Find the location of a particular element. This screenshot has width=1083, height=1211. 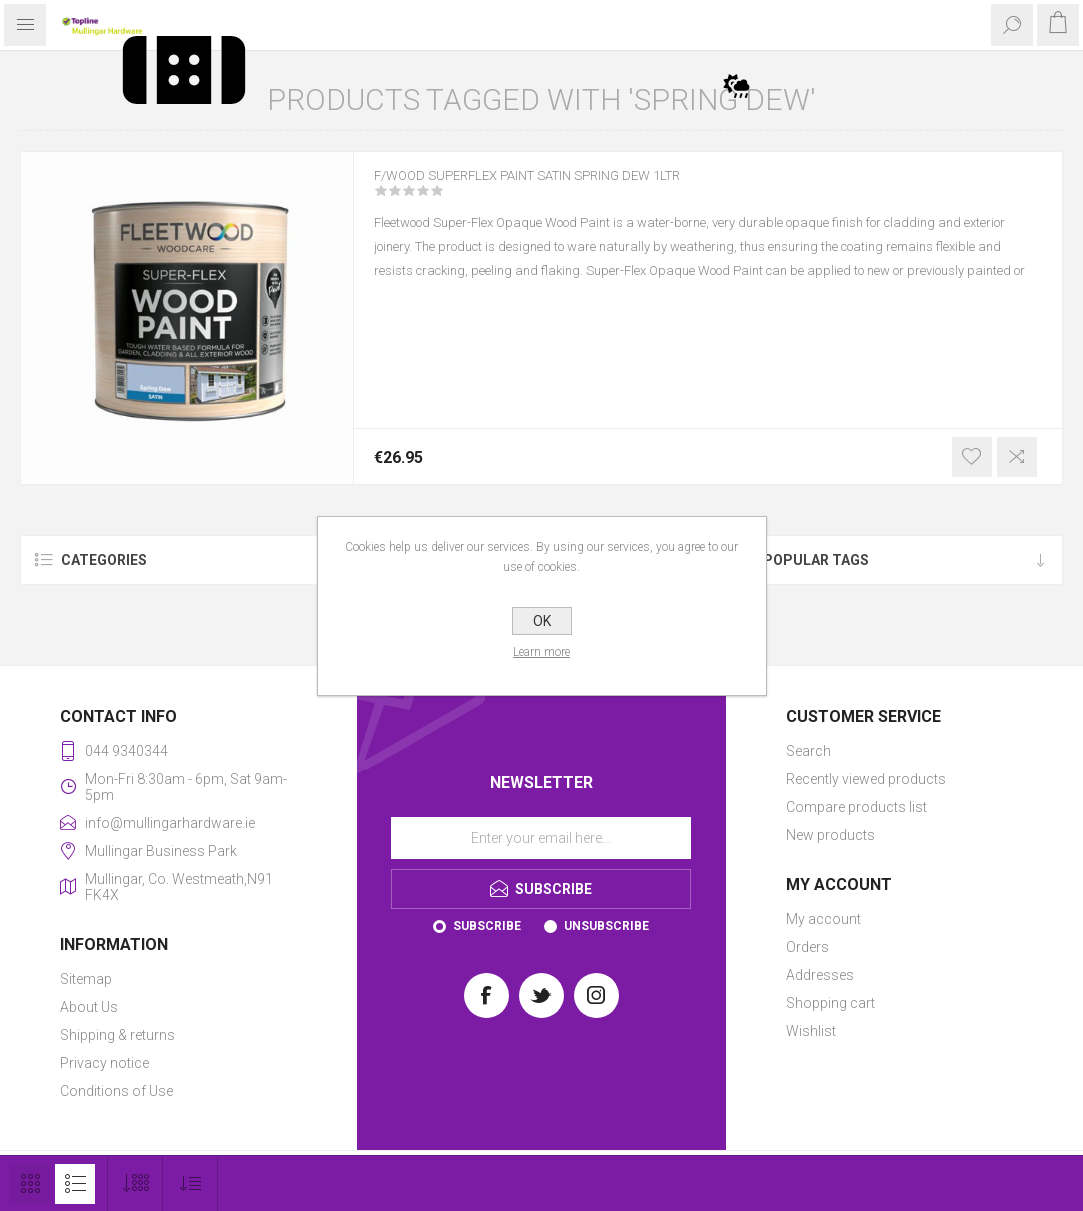

current weather conditions with mixed sun and rain is located at coordinates (736, 86).